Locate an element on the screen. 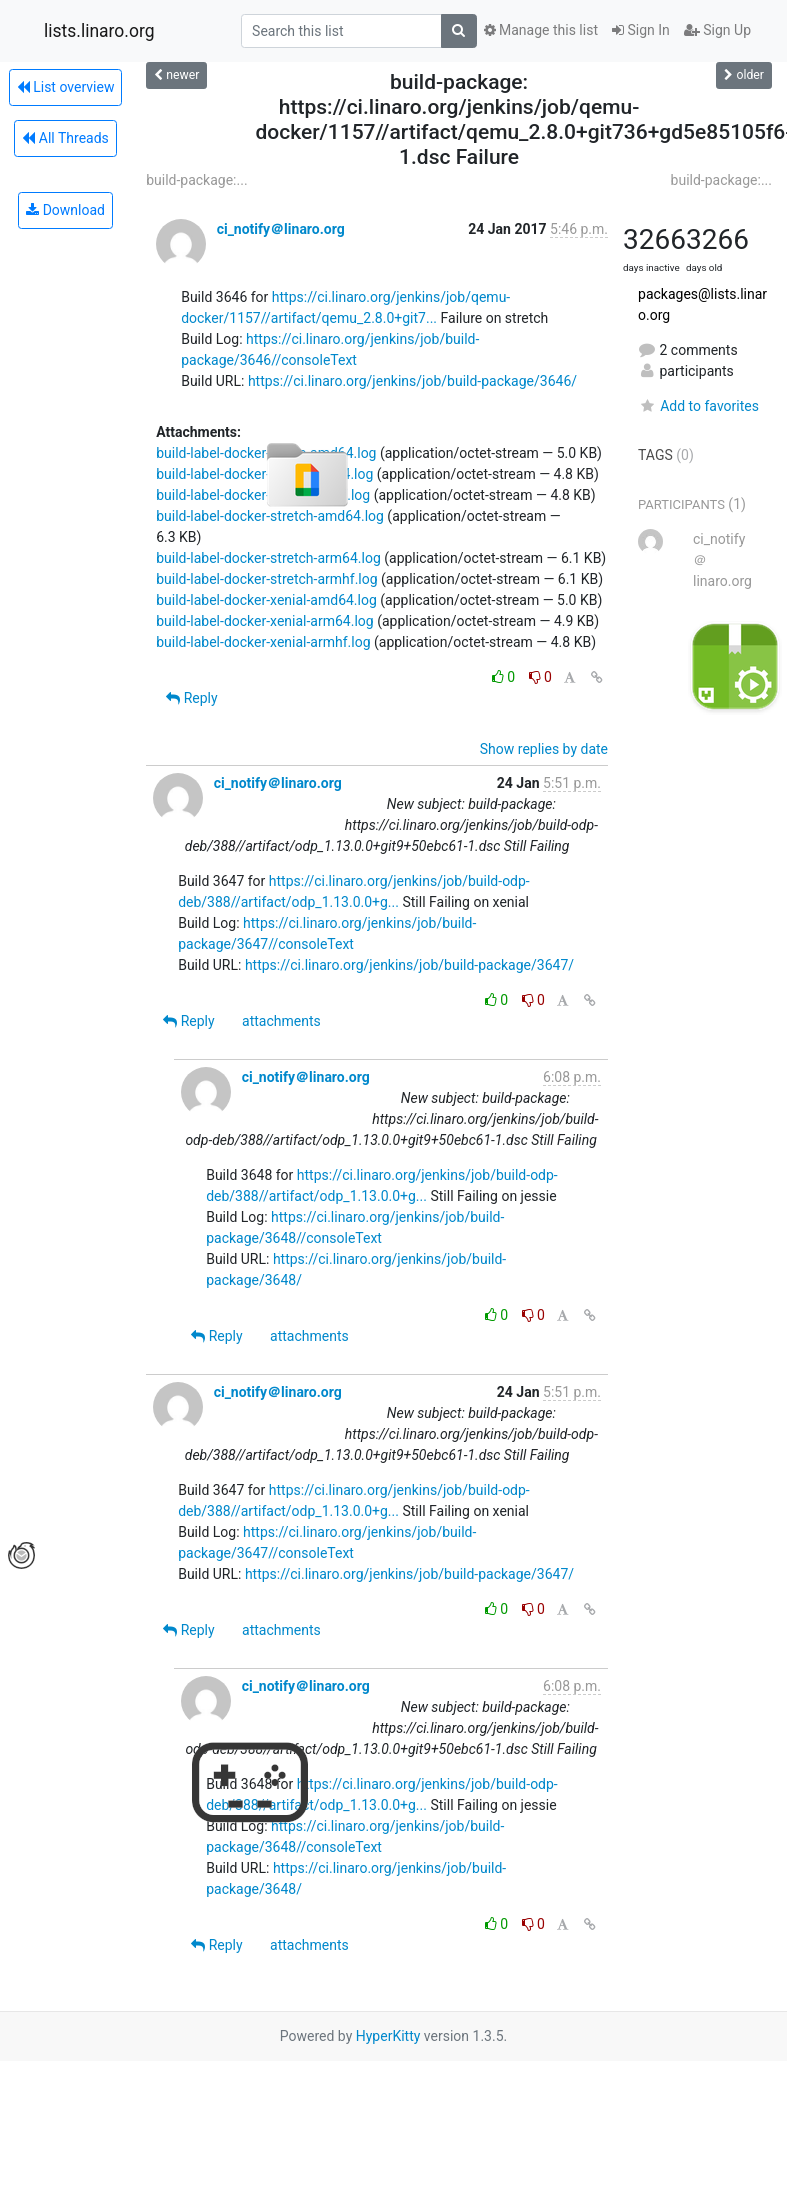  connect a game controller is located at coordinates (250, 1786).